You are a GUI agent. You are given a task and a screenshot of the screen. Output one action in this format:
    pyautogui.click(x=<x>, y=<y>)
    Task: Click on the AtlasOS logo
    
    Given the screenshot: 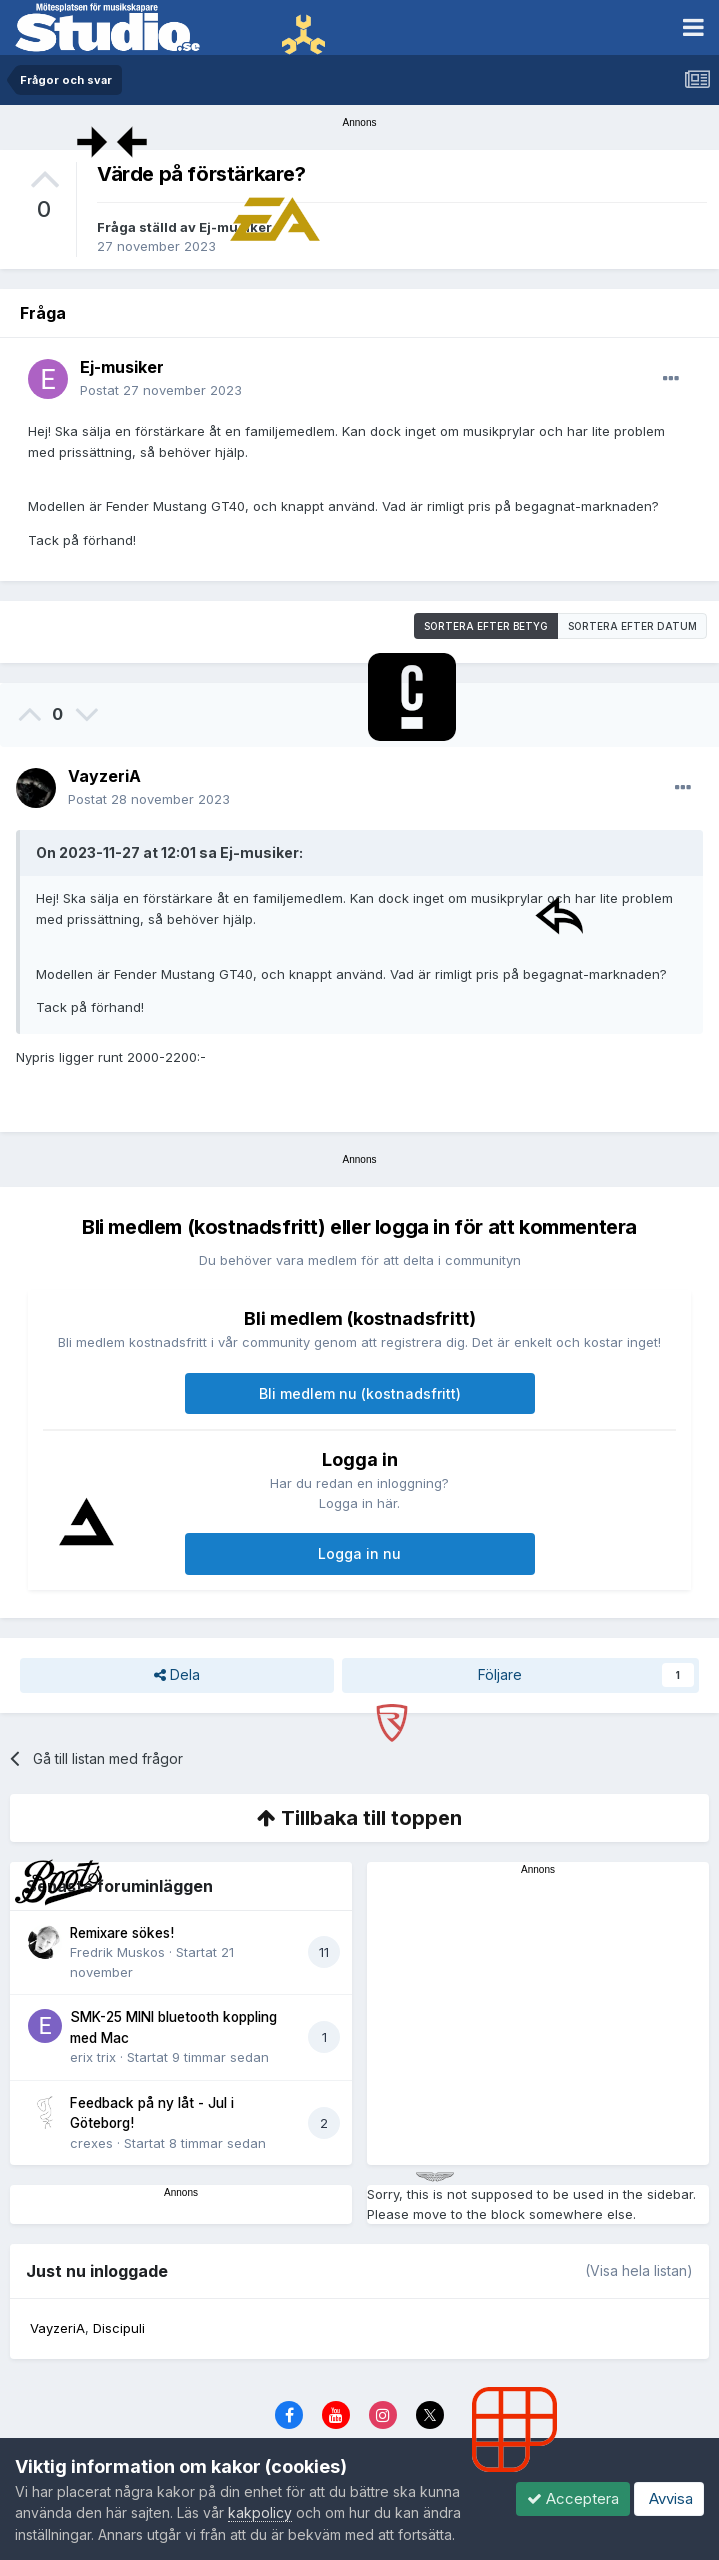 What is the action you would take?
    pyautogui.click(x=86, y=1521)
    